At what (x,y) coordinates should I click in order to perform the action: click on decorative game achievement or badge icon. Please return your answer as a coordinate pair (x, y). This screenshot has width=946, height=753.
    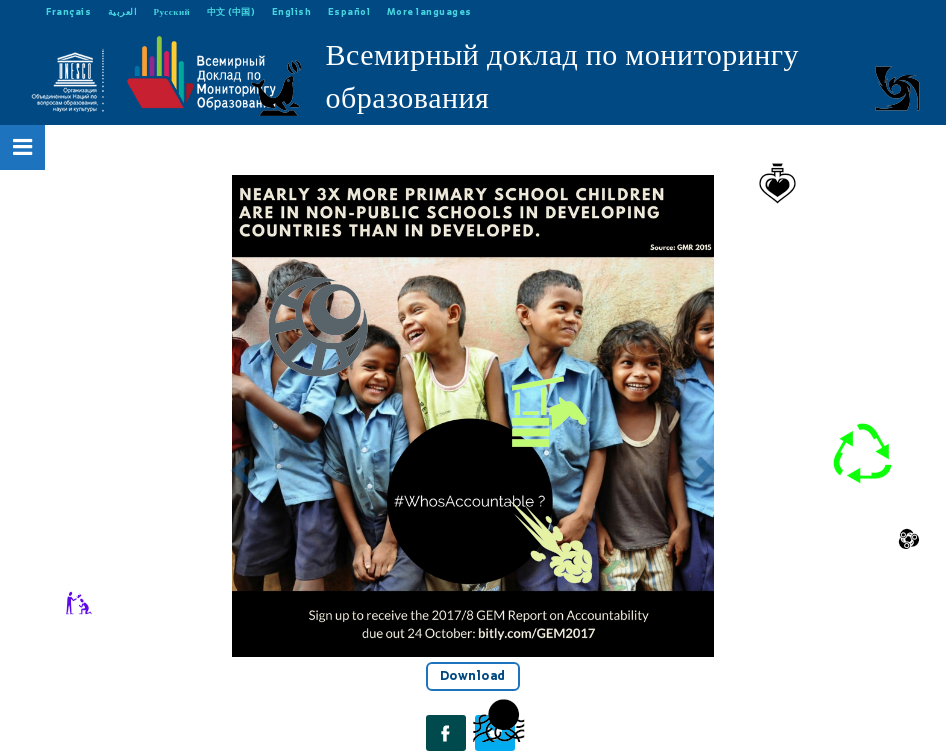
    Looking at the image, I should click on (318, 327).